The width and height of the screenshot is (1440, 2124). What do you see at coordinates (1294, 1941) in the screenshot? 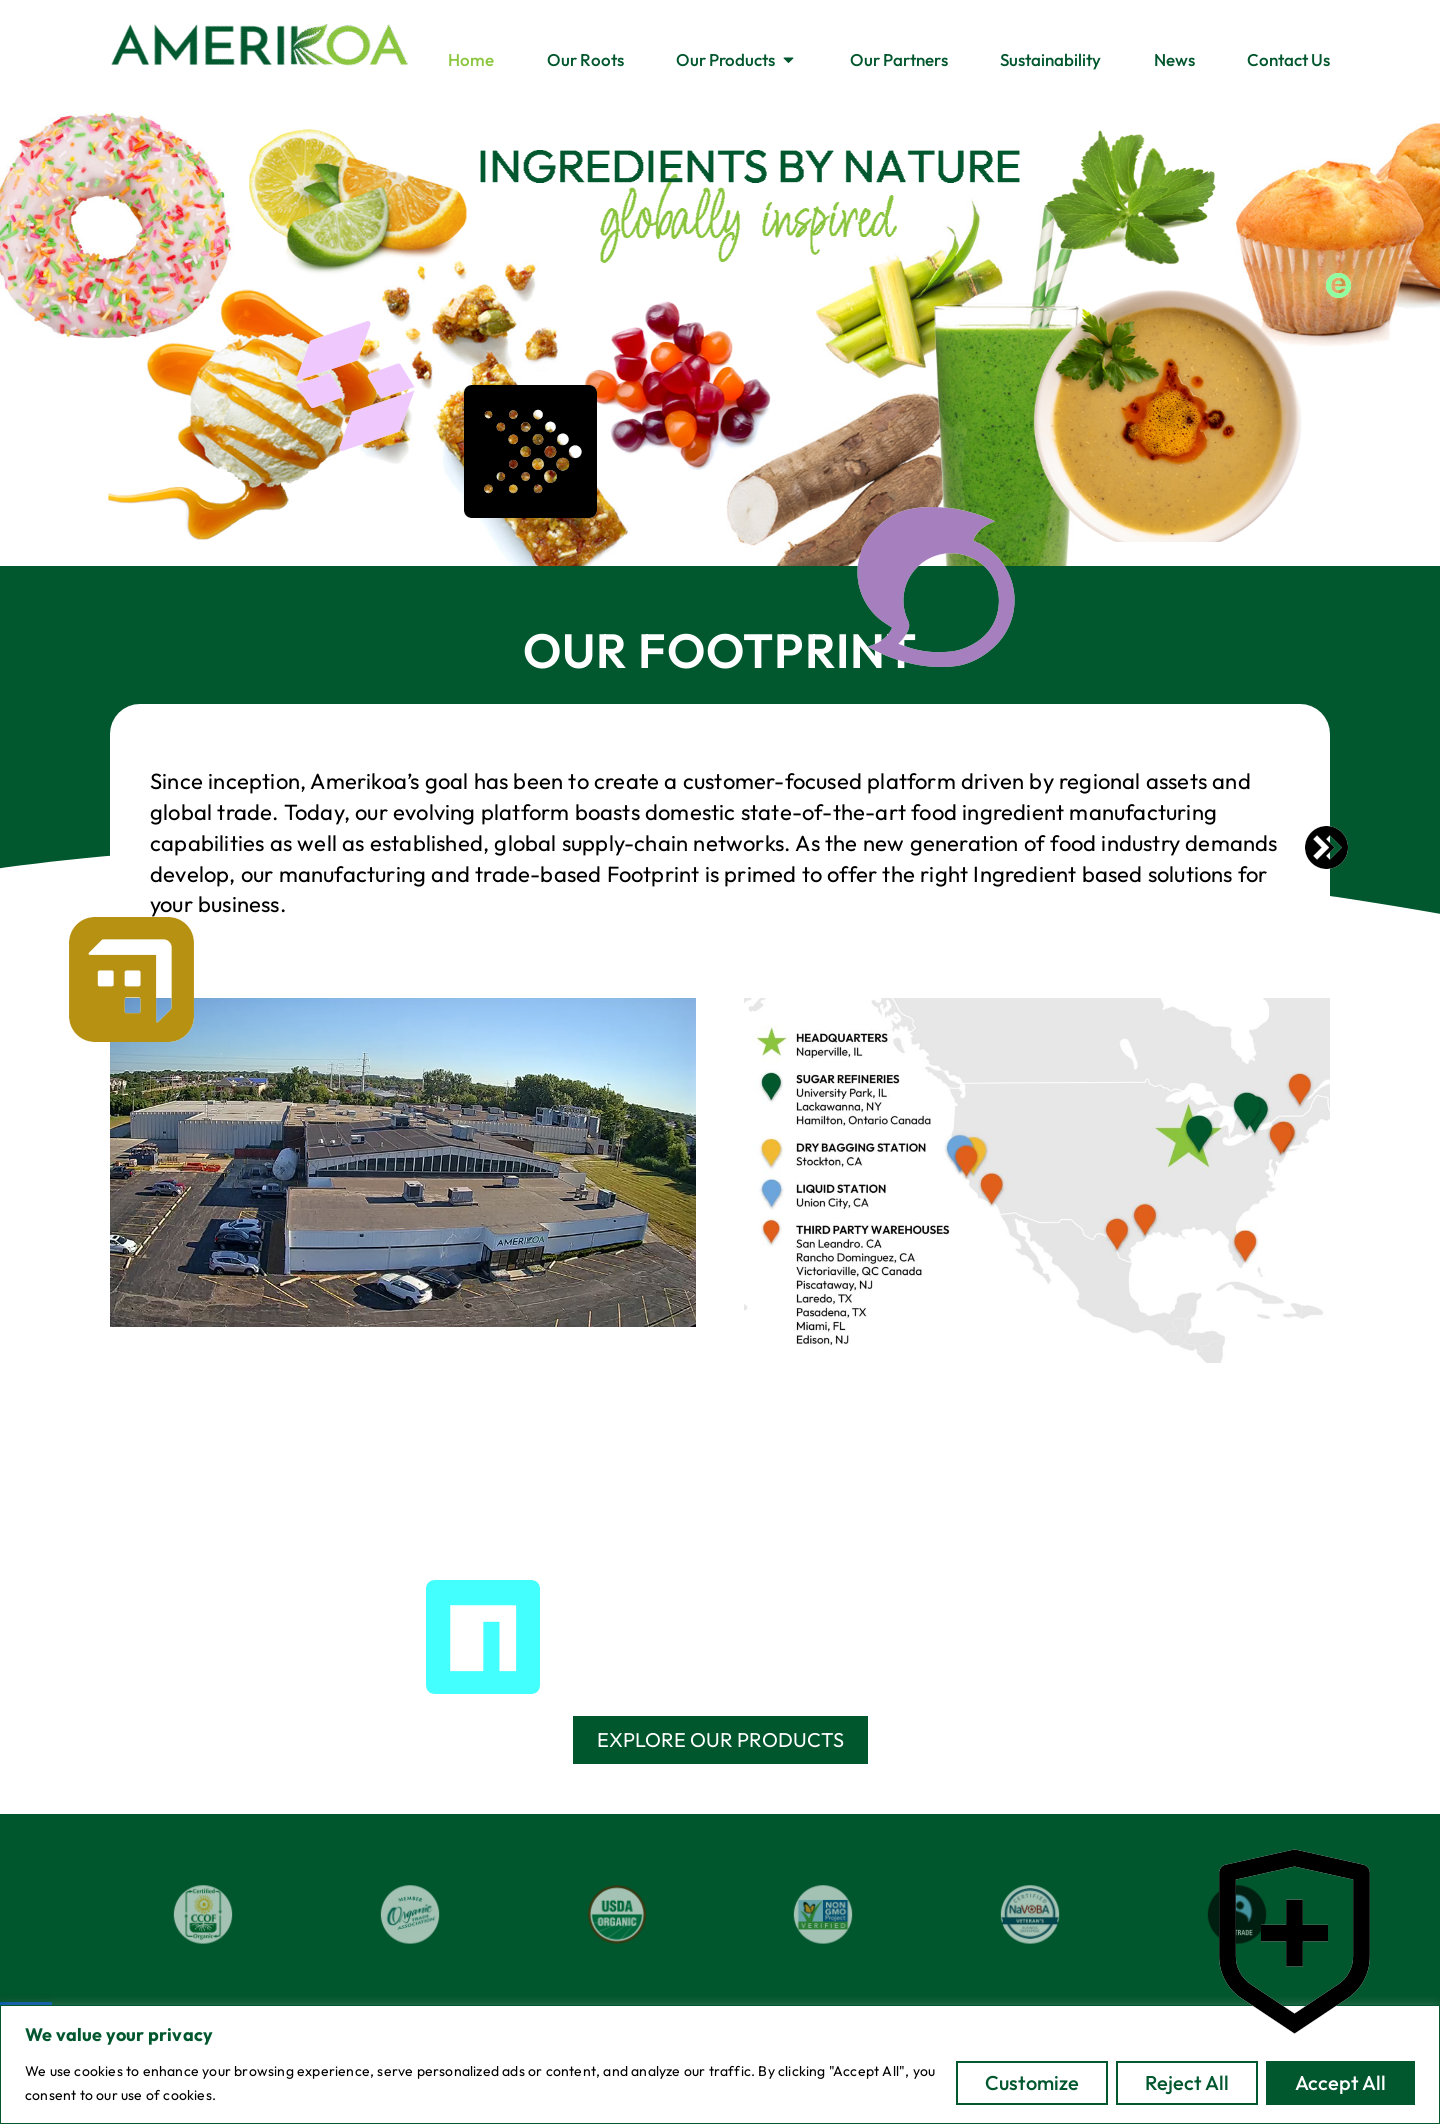
I see `add security protection or shield` at bounding box center [1294, 1941].